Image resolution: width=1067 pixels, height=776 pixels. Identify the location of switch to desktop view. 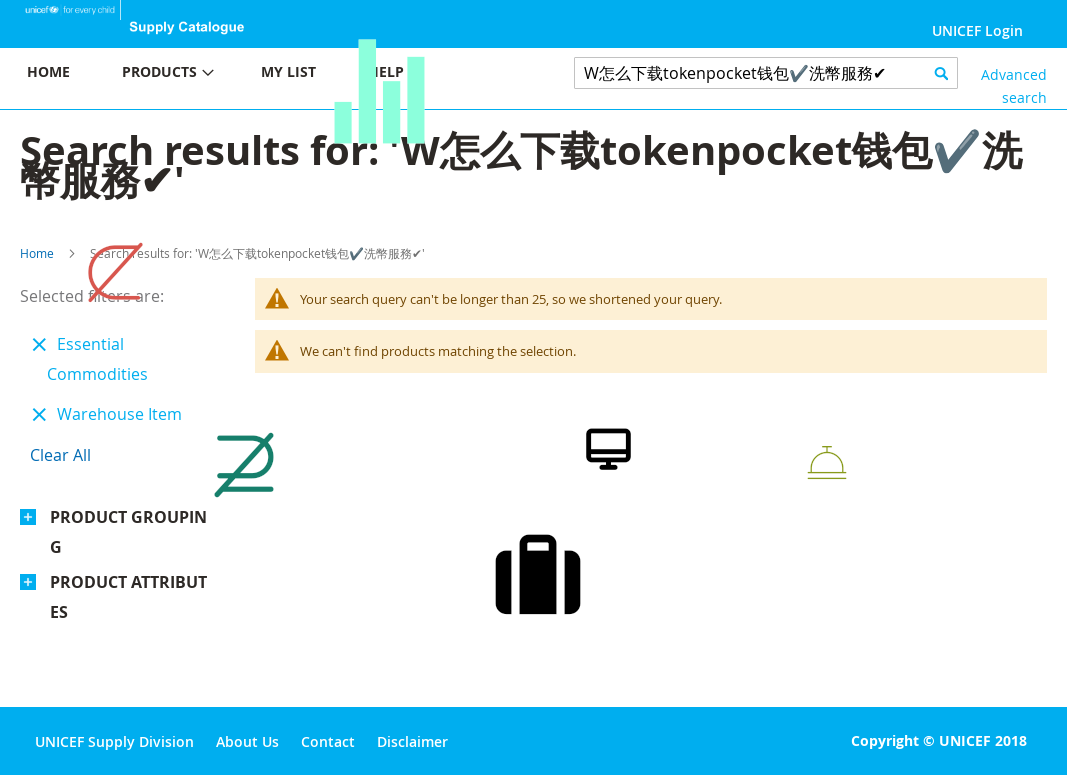
(608, 447).